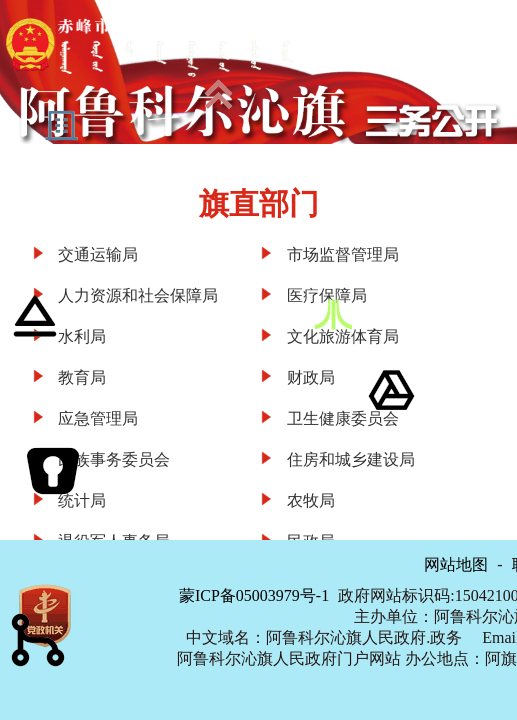 The height and width of the screenshot is (720, 517). I want to click on scroll to top of page, so click(218, 95).